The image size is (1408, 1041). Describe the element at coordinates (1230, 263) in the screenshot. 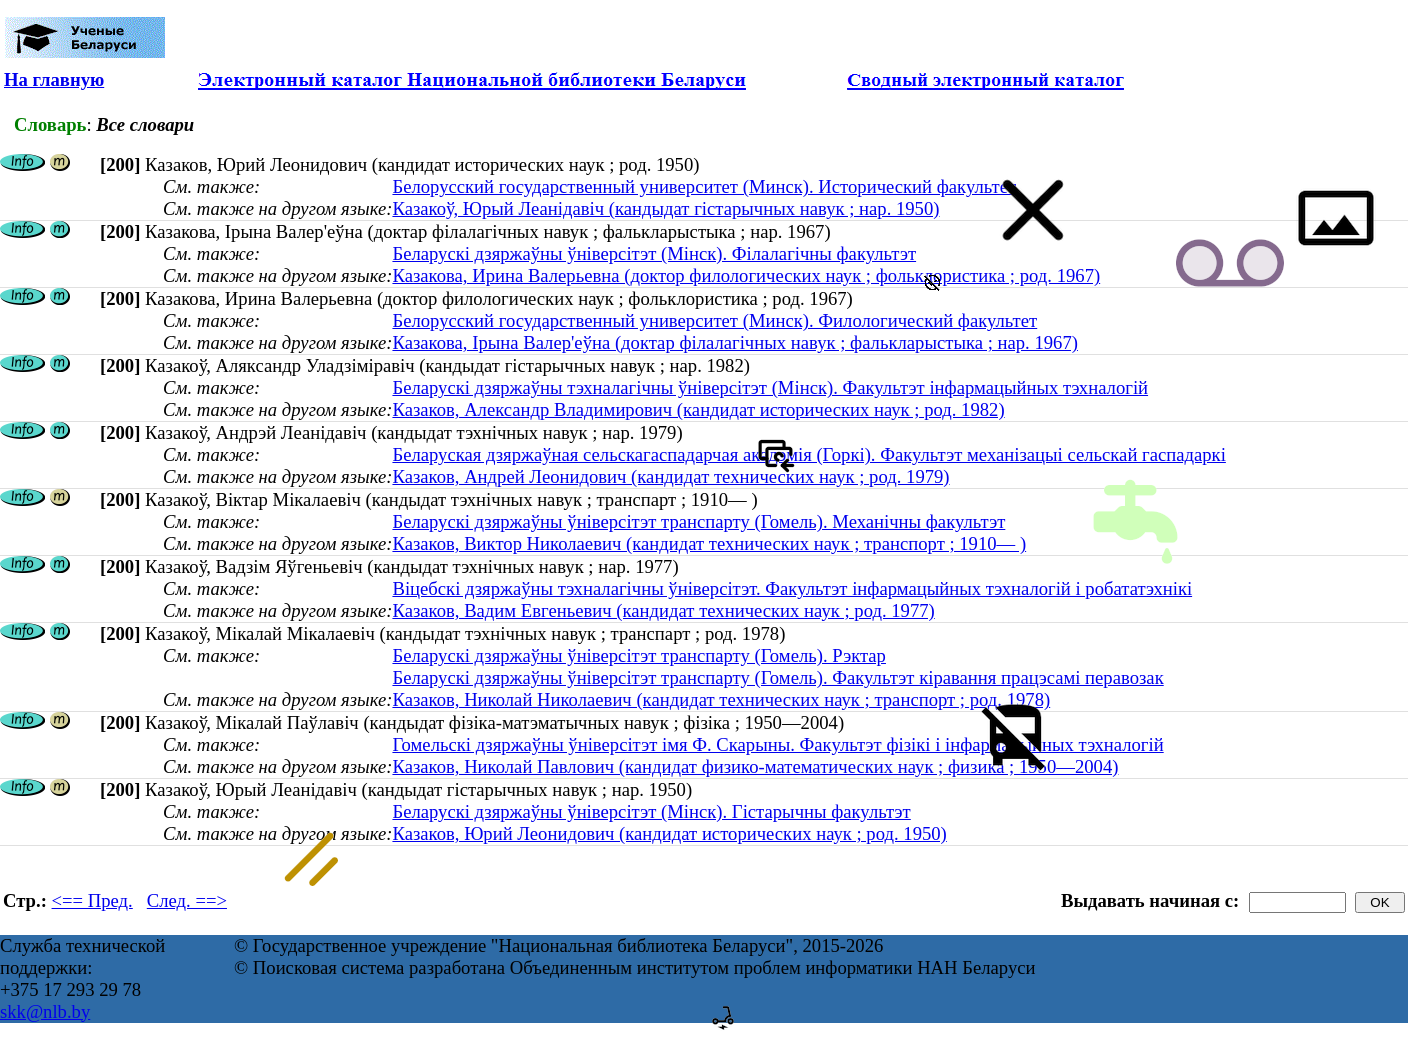

I see `access voicemail messages` at that location.